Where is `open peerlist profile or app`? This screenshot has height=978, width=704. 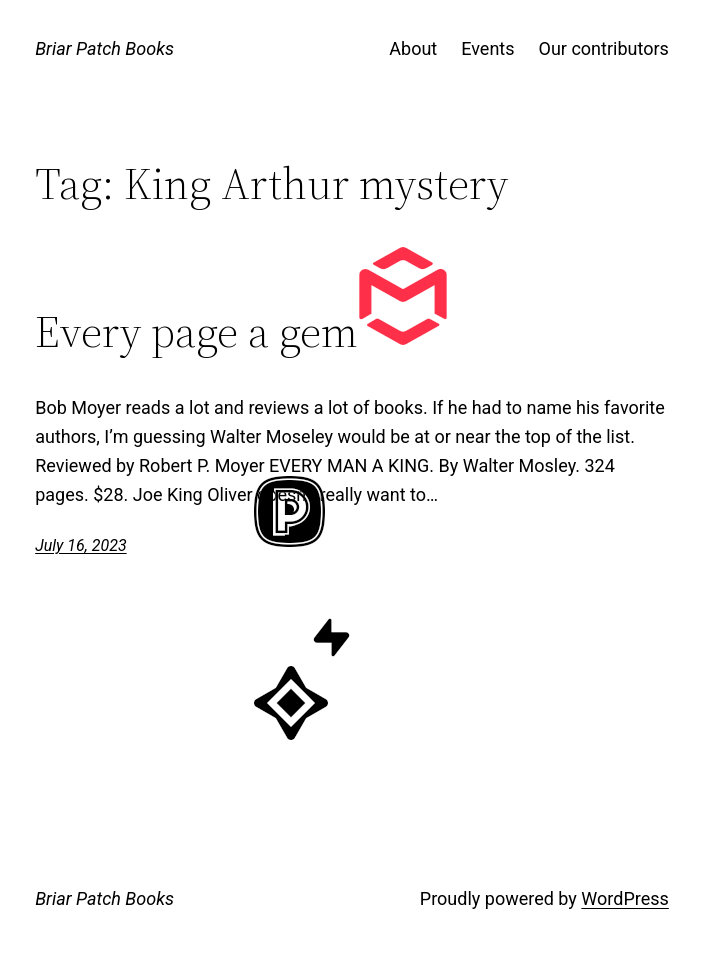 open peerlist profile or app is located at coordinates (289, 511).